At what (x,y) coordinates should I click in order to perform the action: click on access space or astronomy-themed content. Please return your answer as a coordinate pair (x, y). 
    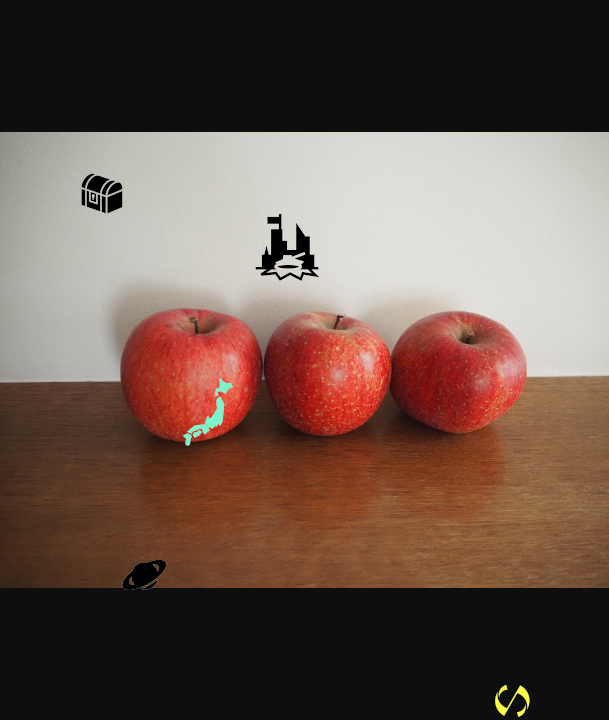
    Looking at the image, I should click on (144, 575).